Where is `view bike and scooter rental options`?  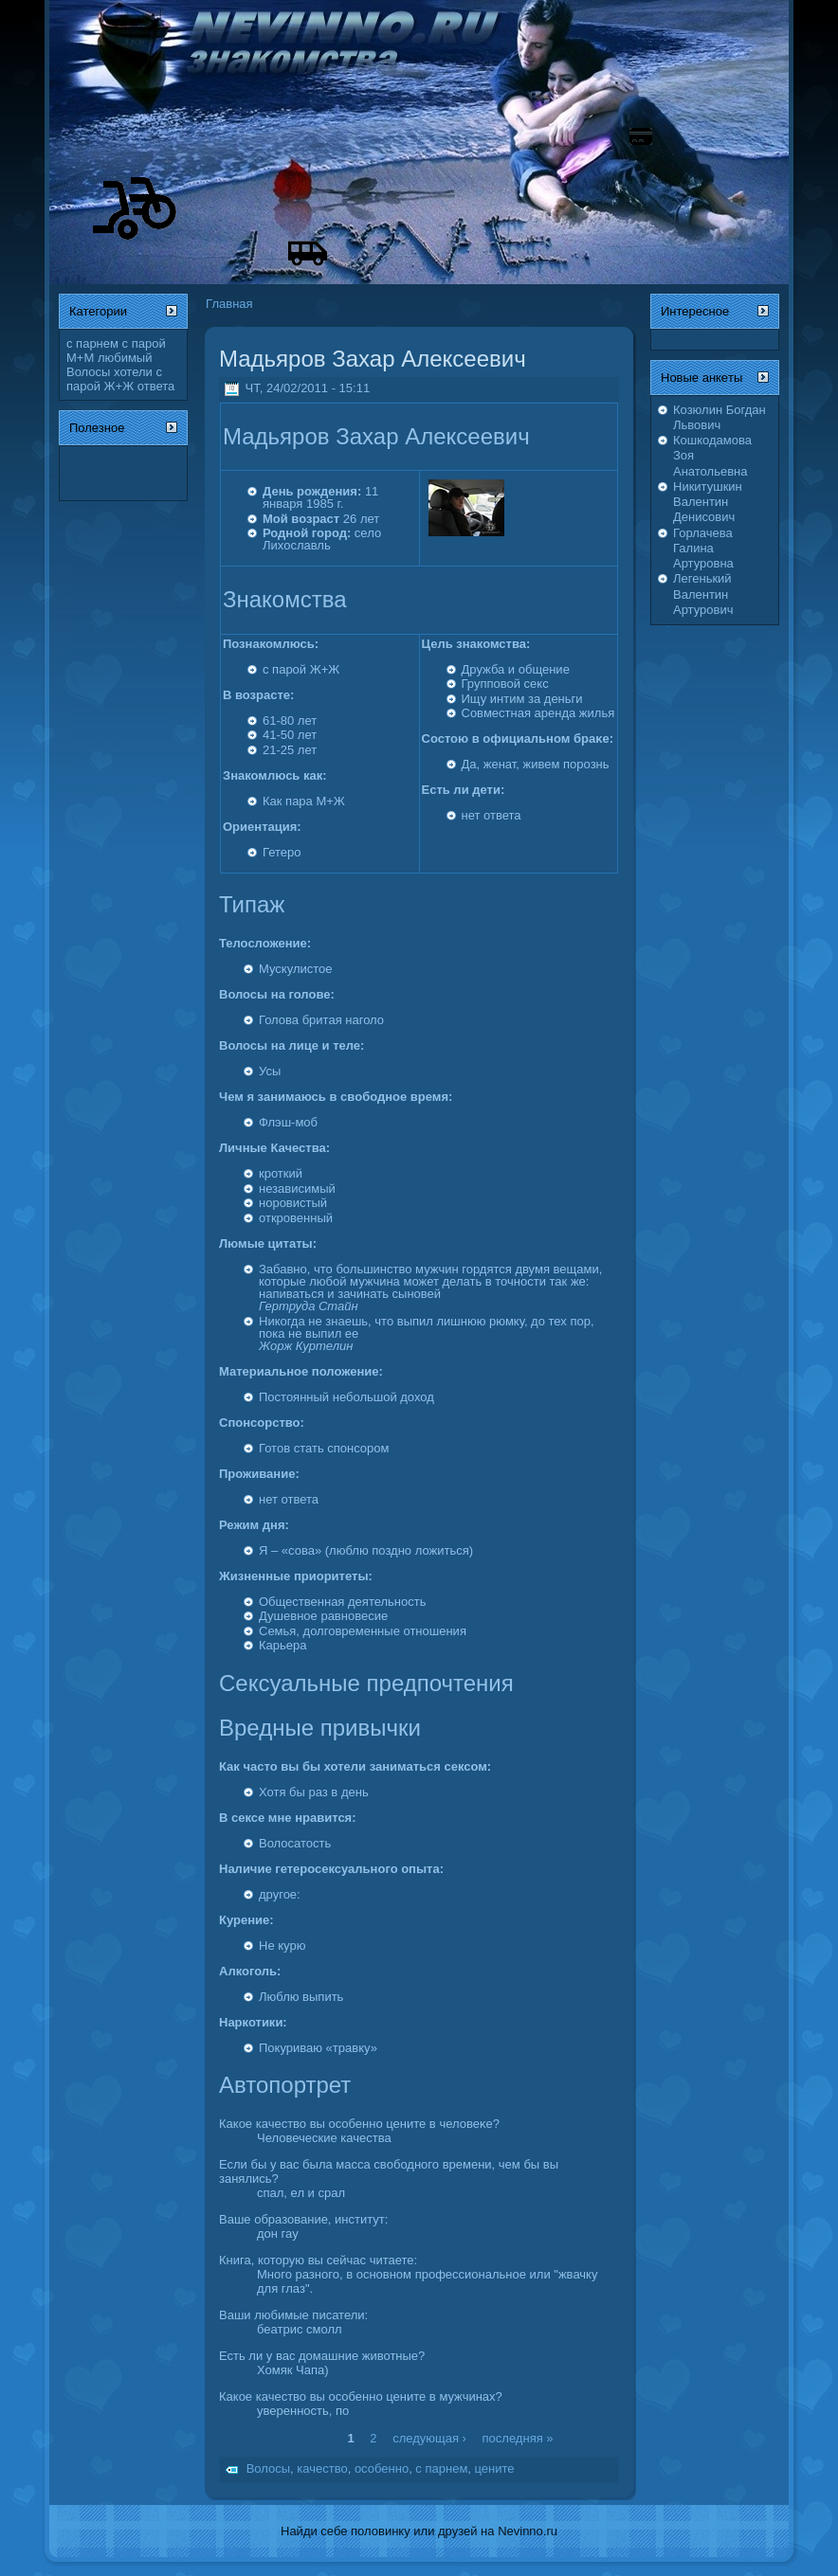
view bike and scooter rental options is located at coordinates (135, 208).